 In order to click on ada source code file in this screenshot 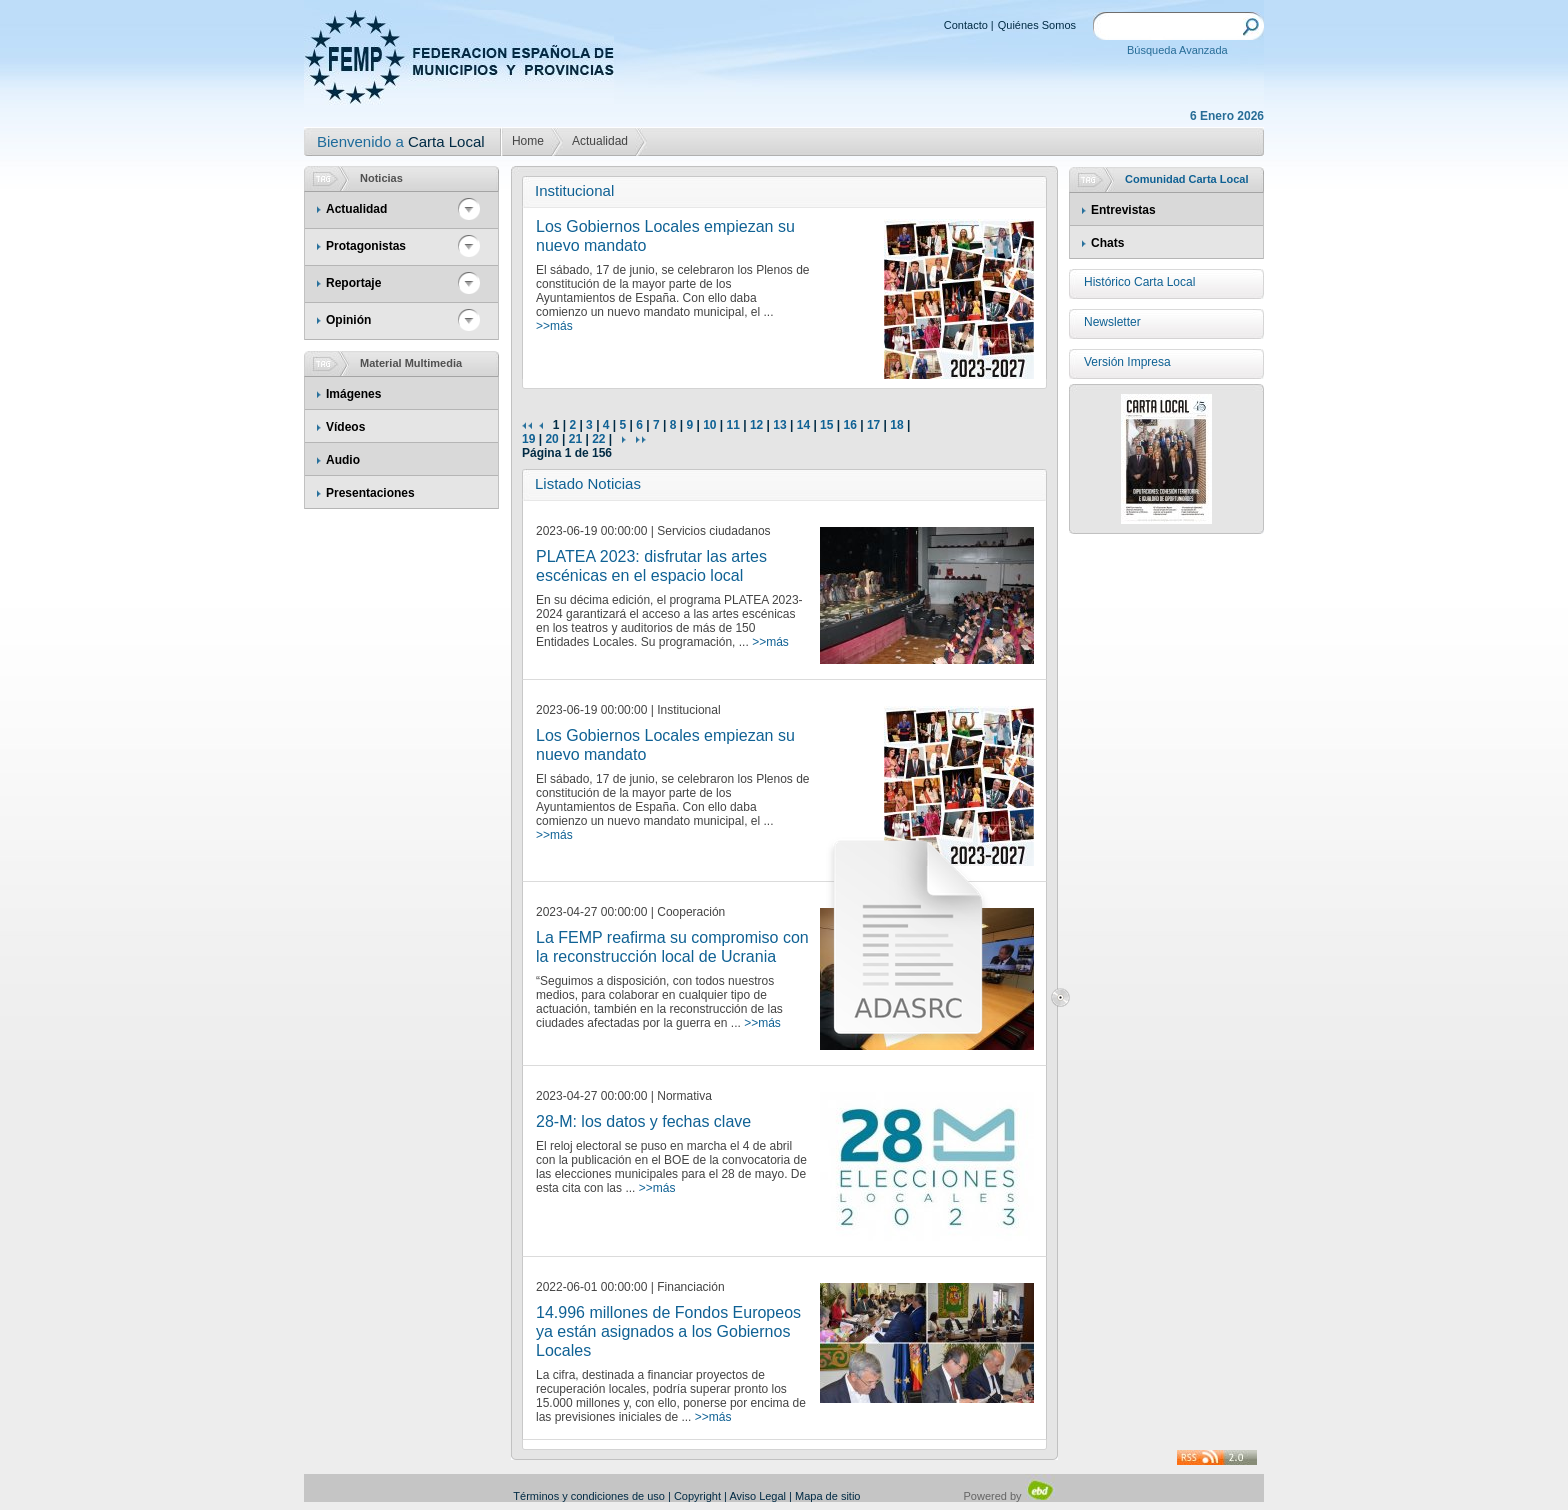, I will do `click(908, 941)`.